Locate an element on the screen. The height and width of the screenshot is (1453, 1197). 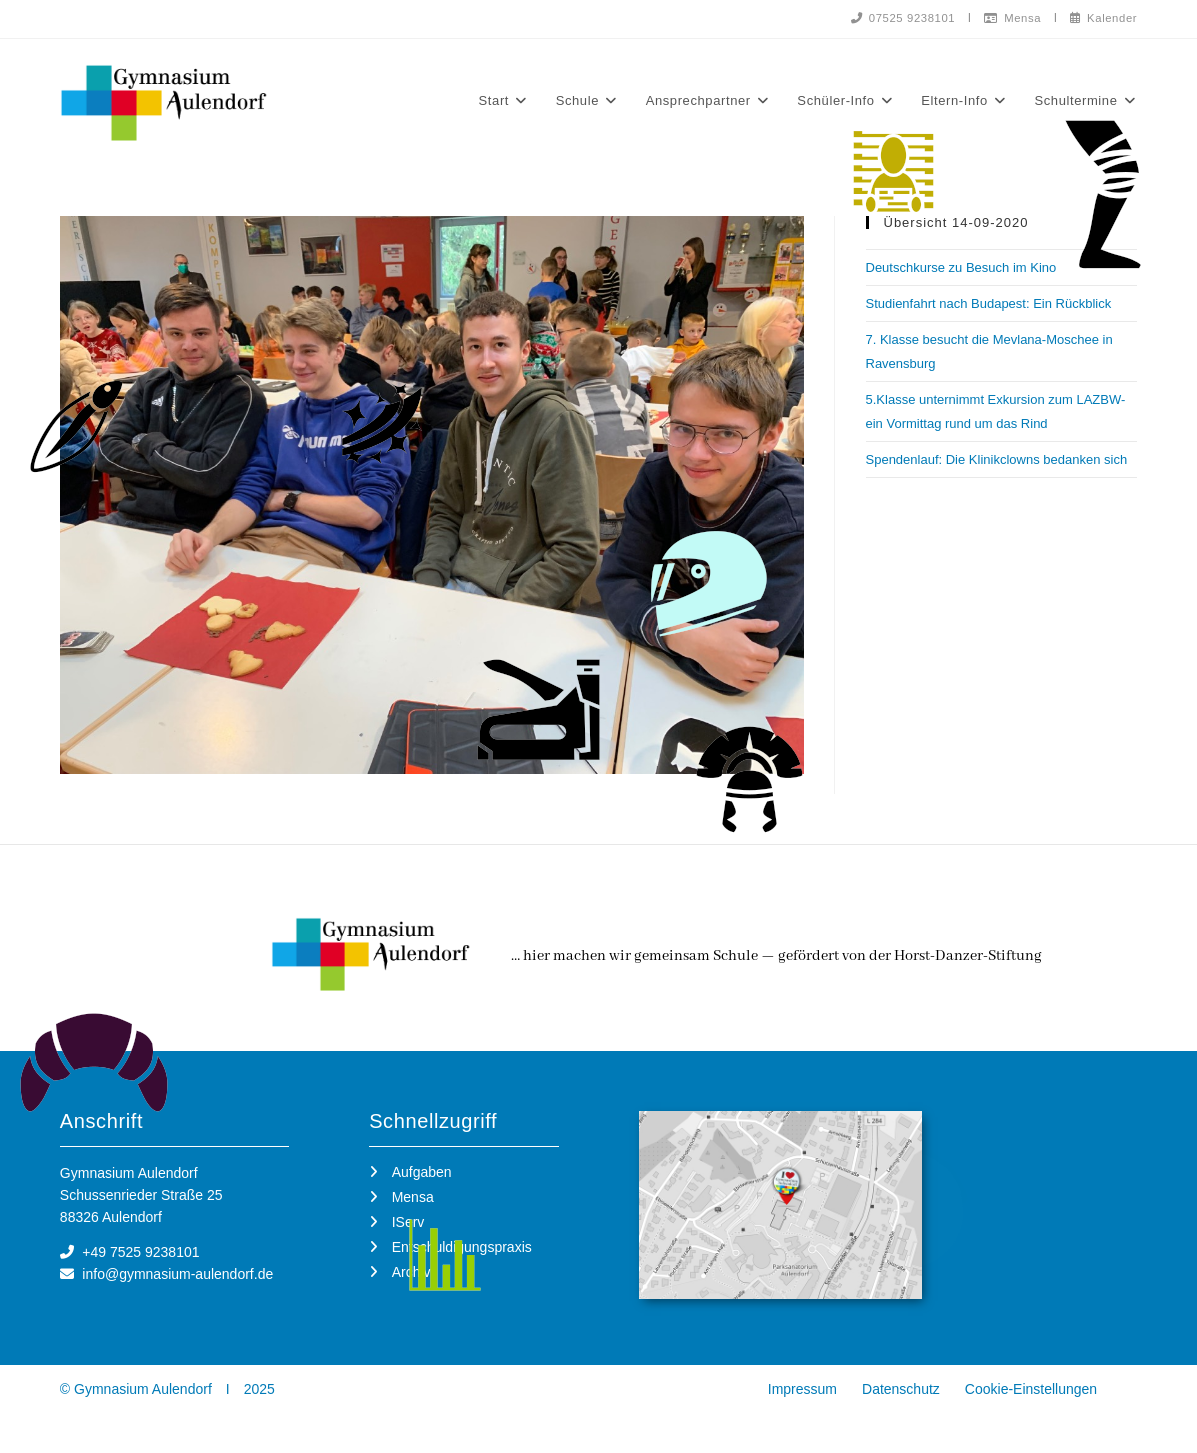
view injury or recovery status is located at coordinates (1107, 194).